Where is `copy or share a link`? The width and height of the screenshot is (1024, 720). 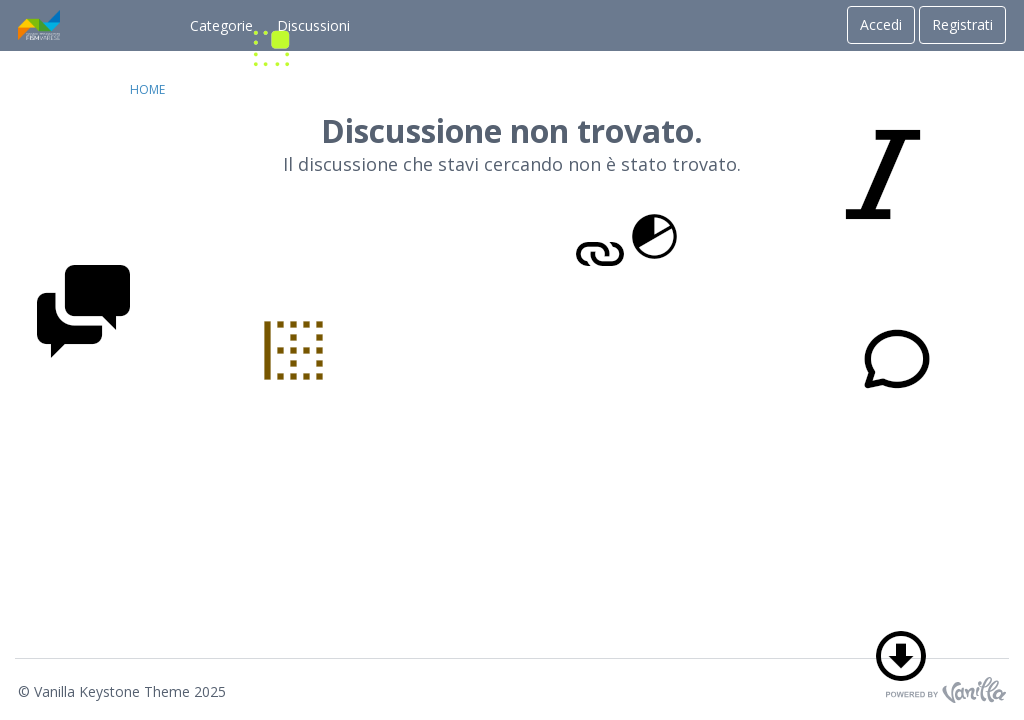 copy or share a link is located at coordinates (600, 254).